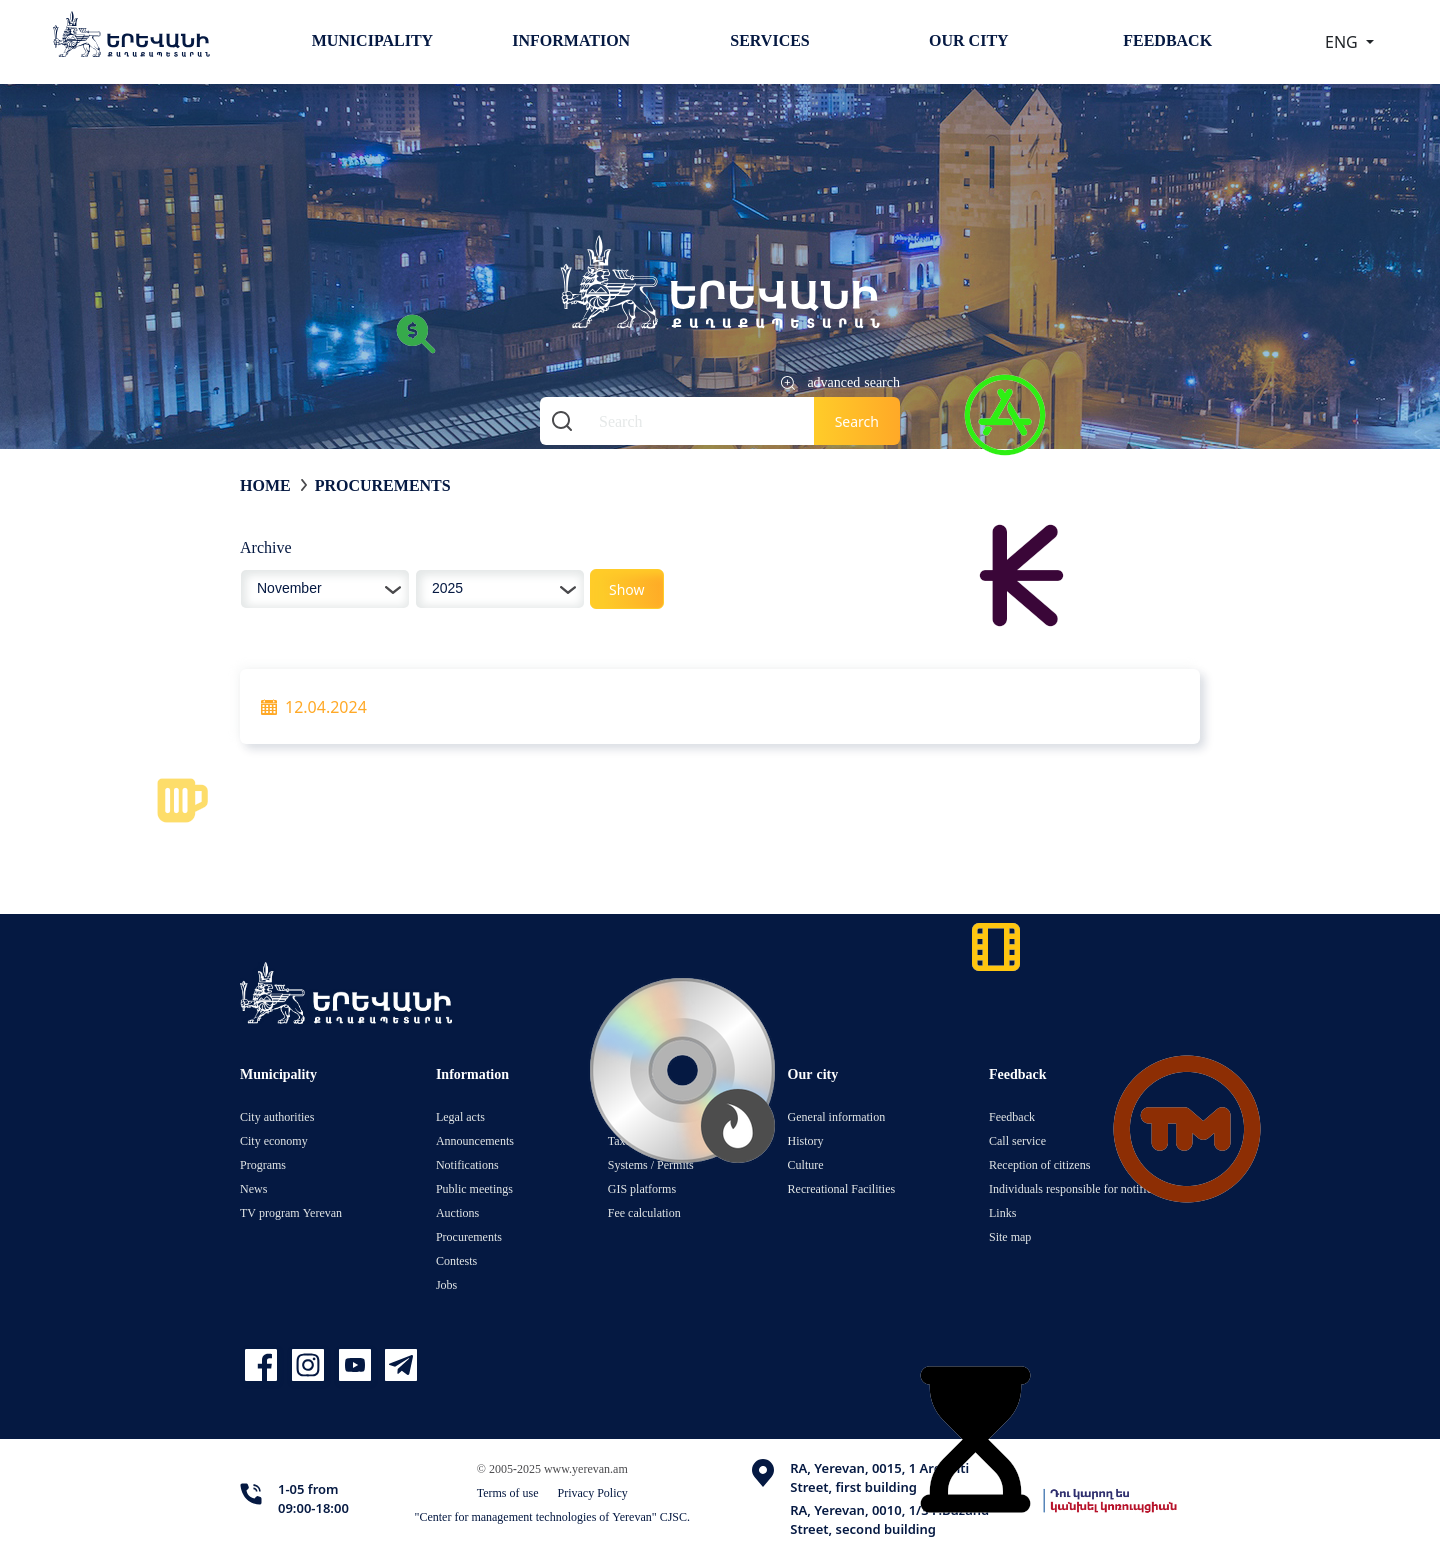 Image resolution: width=1440 pixels, height=1567 pixels. Describe the element at coordinates (1187, 1129) in the screenshot. I see `indicates trademarked content or branding` at that location.